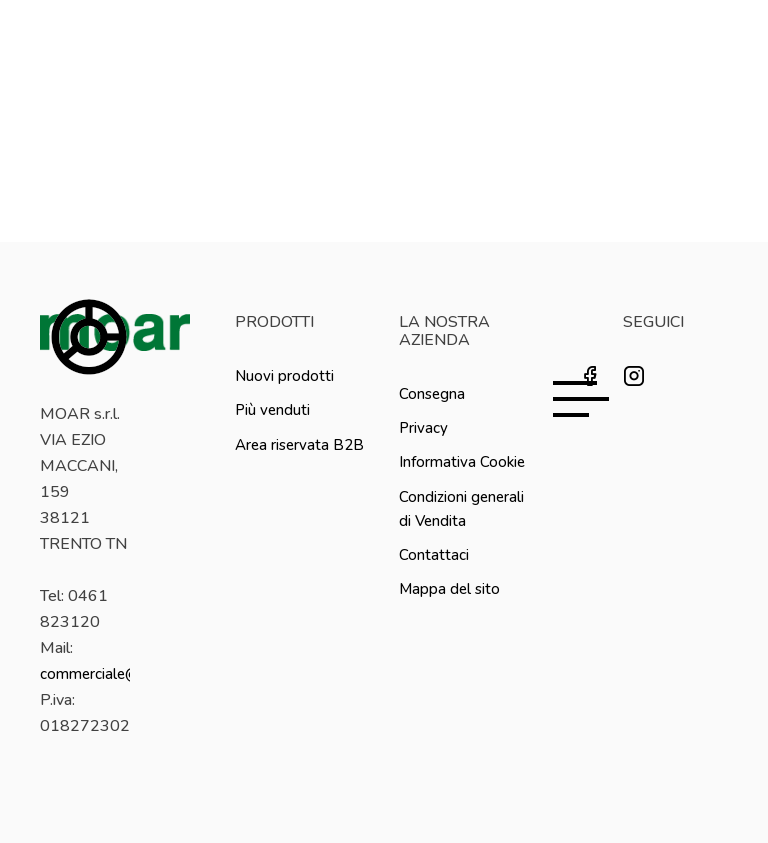 The width and height of the screenshot is (768, 843). I want to click on view analytics or statistics breakdown, so click(89, 337).